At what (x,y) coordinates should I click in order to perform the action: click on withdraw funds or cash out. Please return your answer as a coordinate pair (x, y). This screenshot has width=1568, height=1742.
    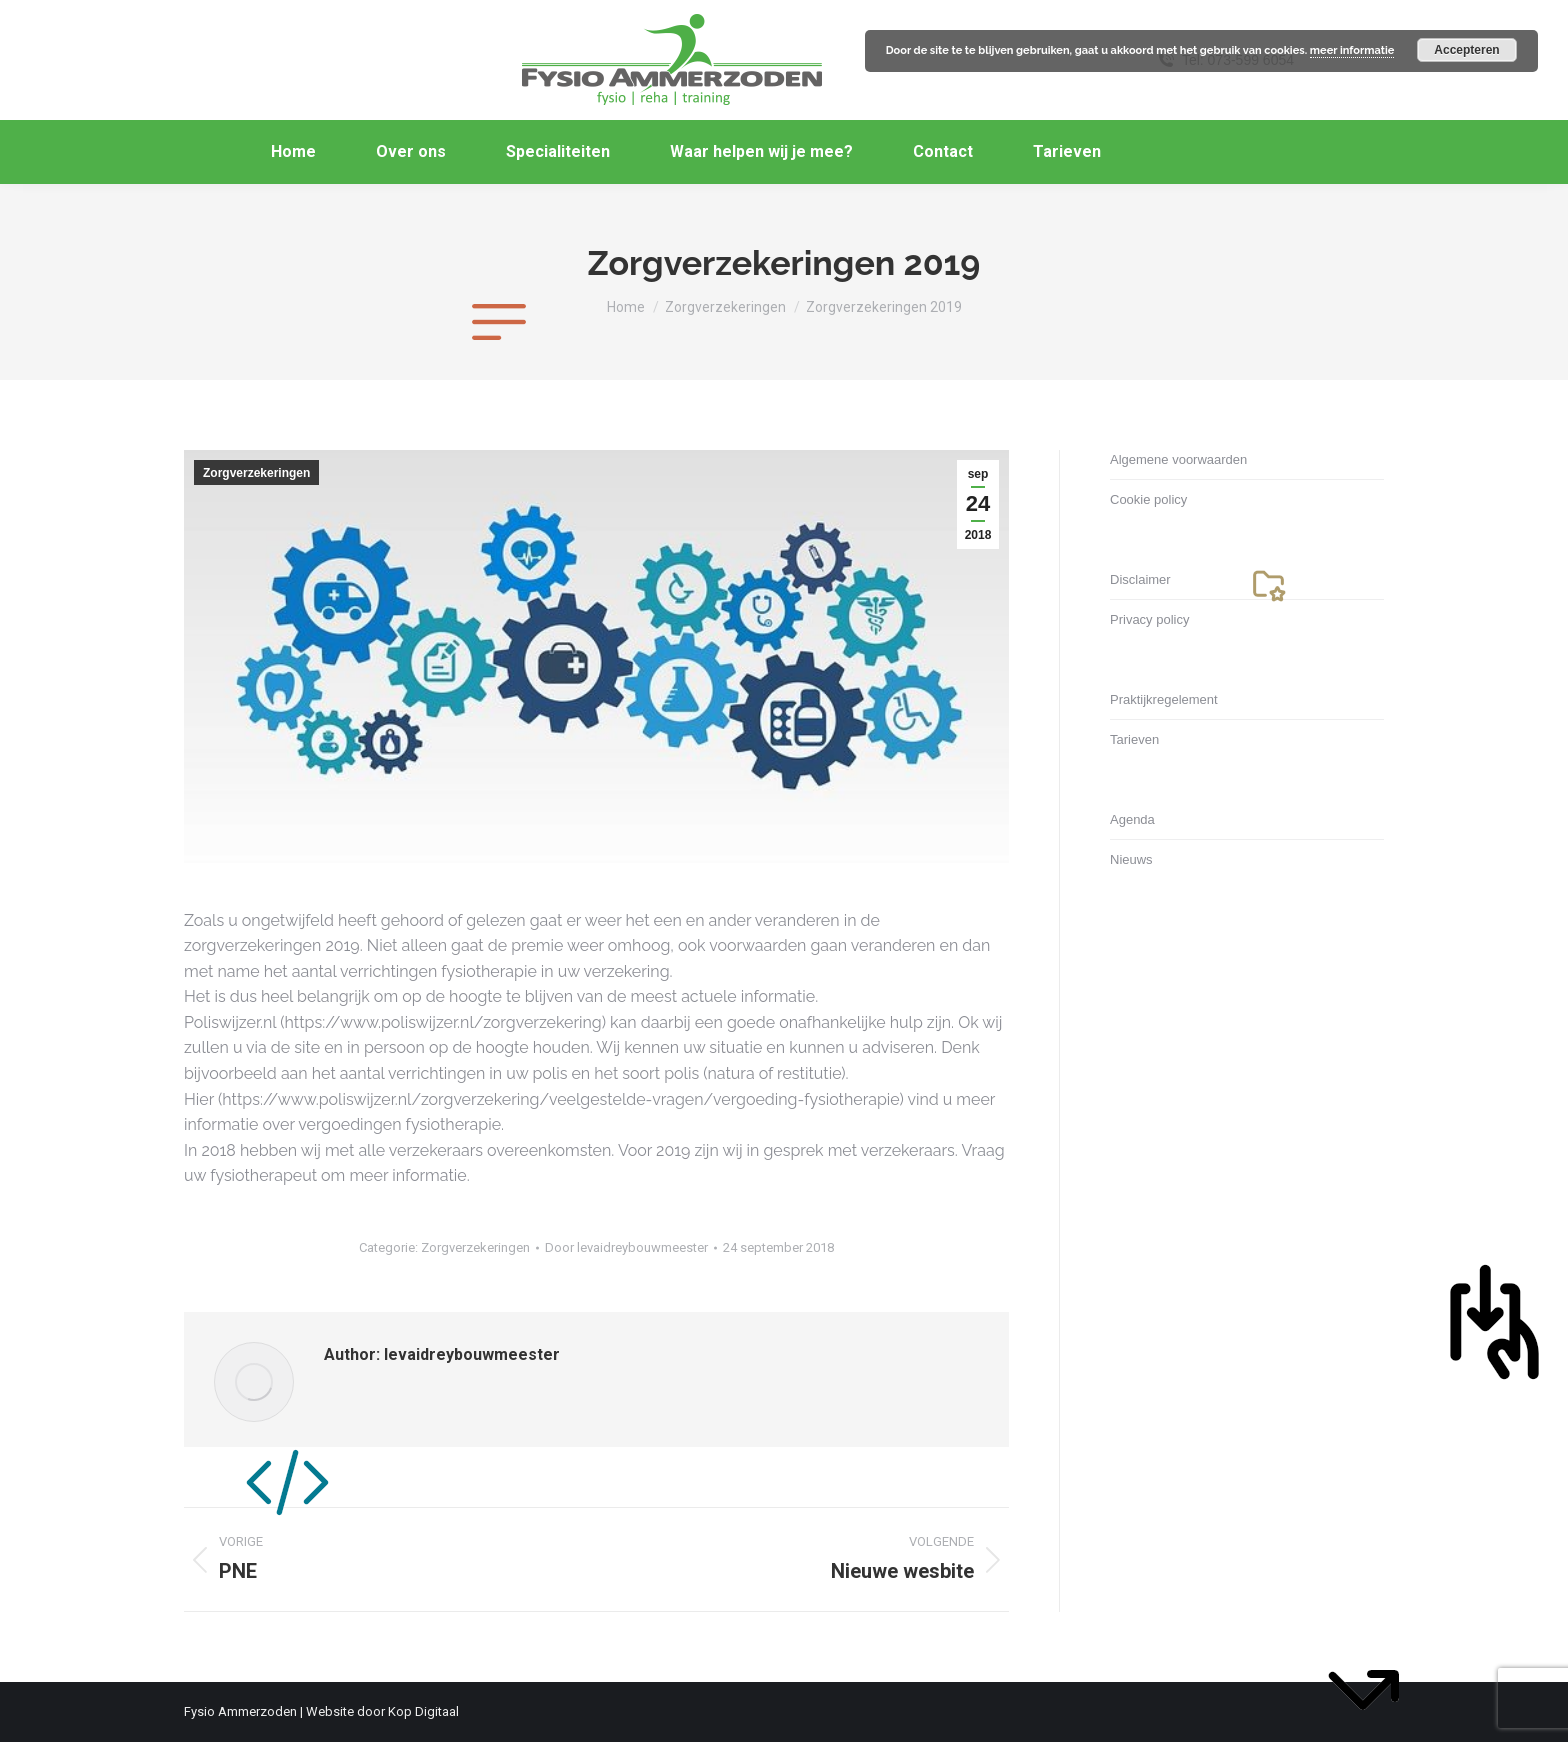
    Looking at the image, I should click on (1489, 1322).